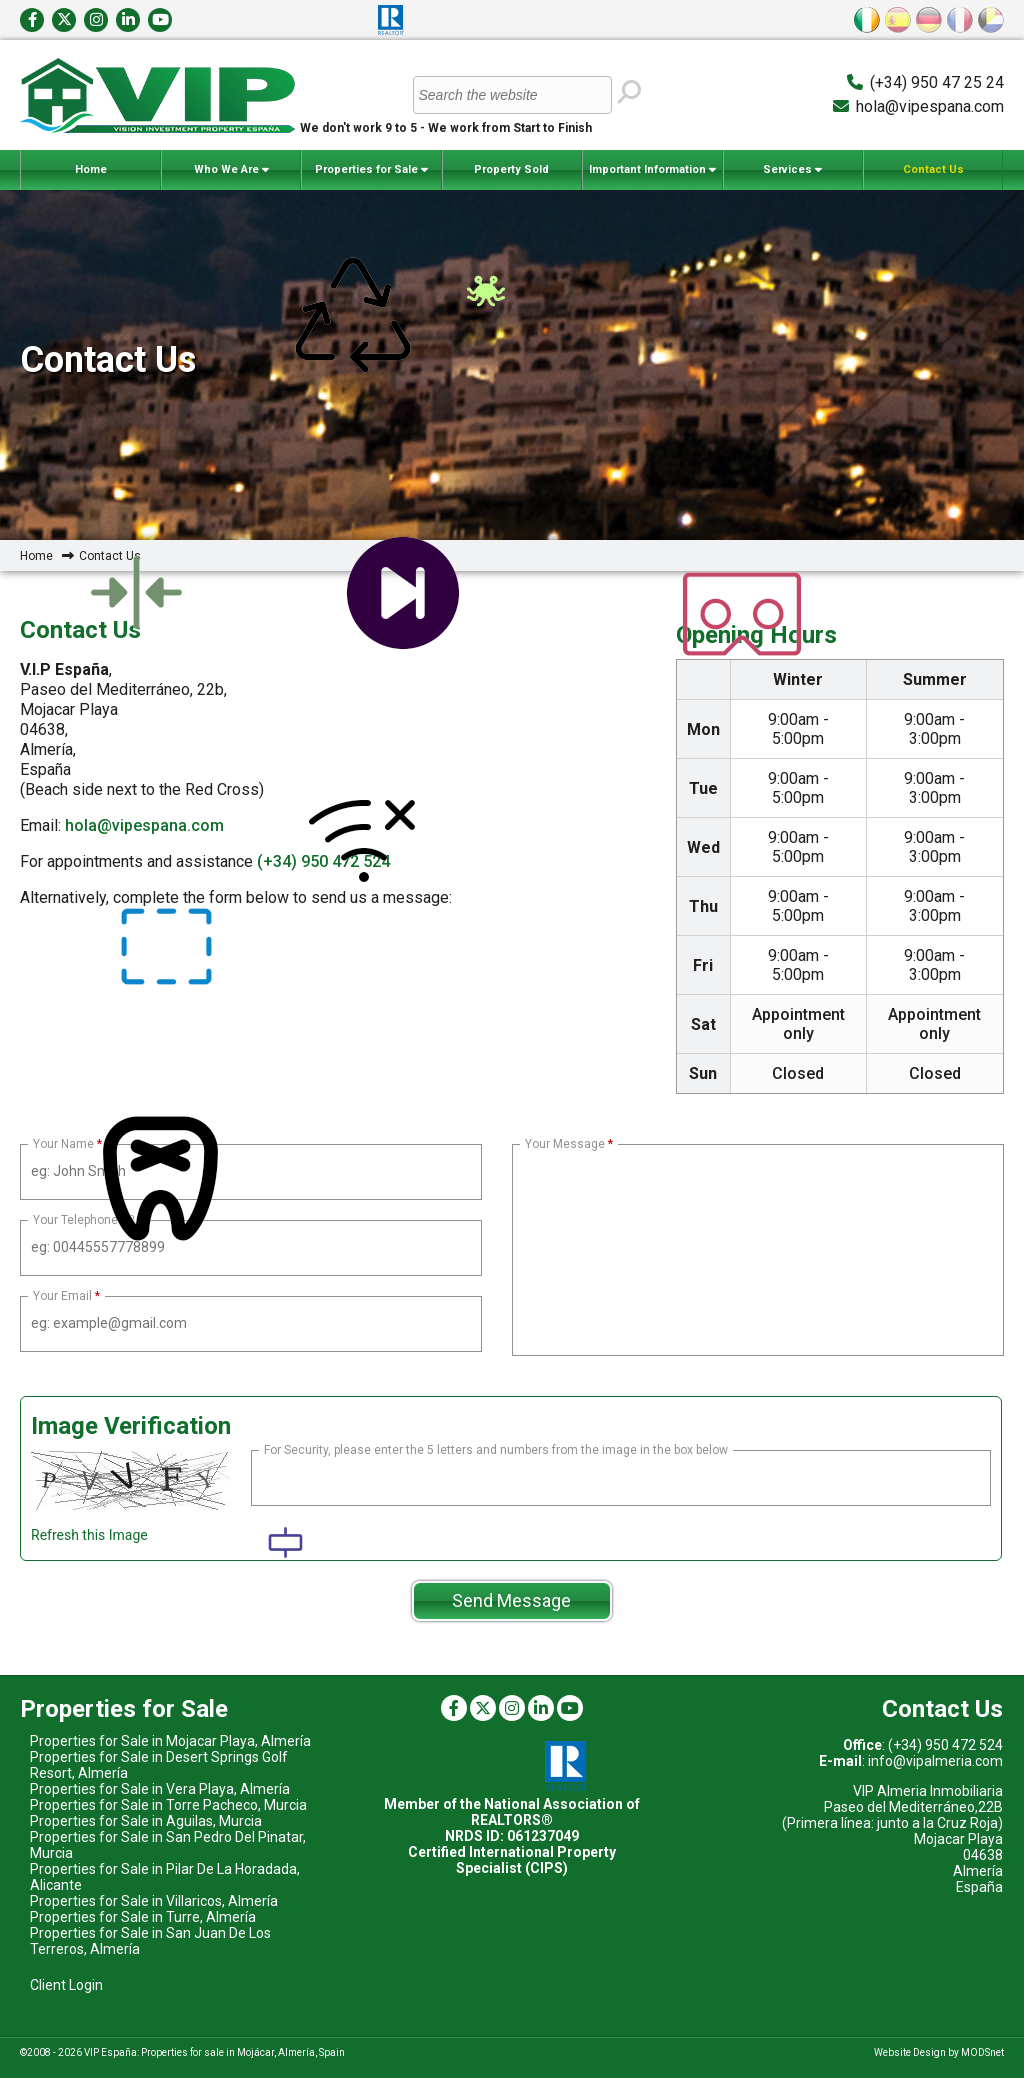 Image resolution: width=1024 pixels, height=2078 pixels. Describe the element at coordinates (364, 839) in the screenshot. I see `no wifi connection available` at that location.